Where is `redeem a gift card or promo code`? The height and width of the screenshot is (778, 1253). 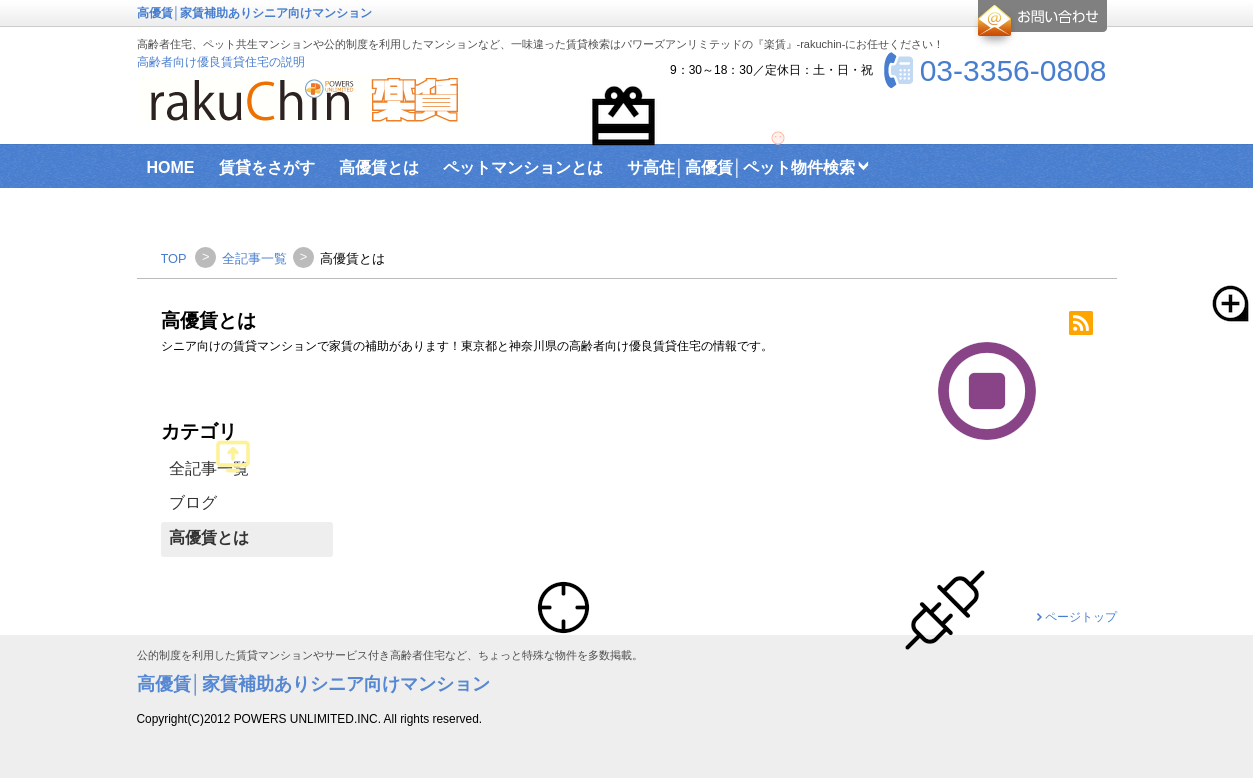 redeem a gift card or promo code is located at coordinates (623, 117).